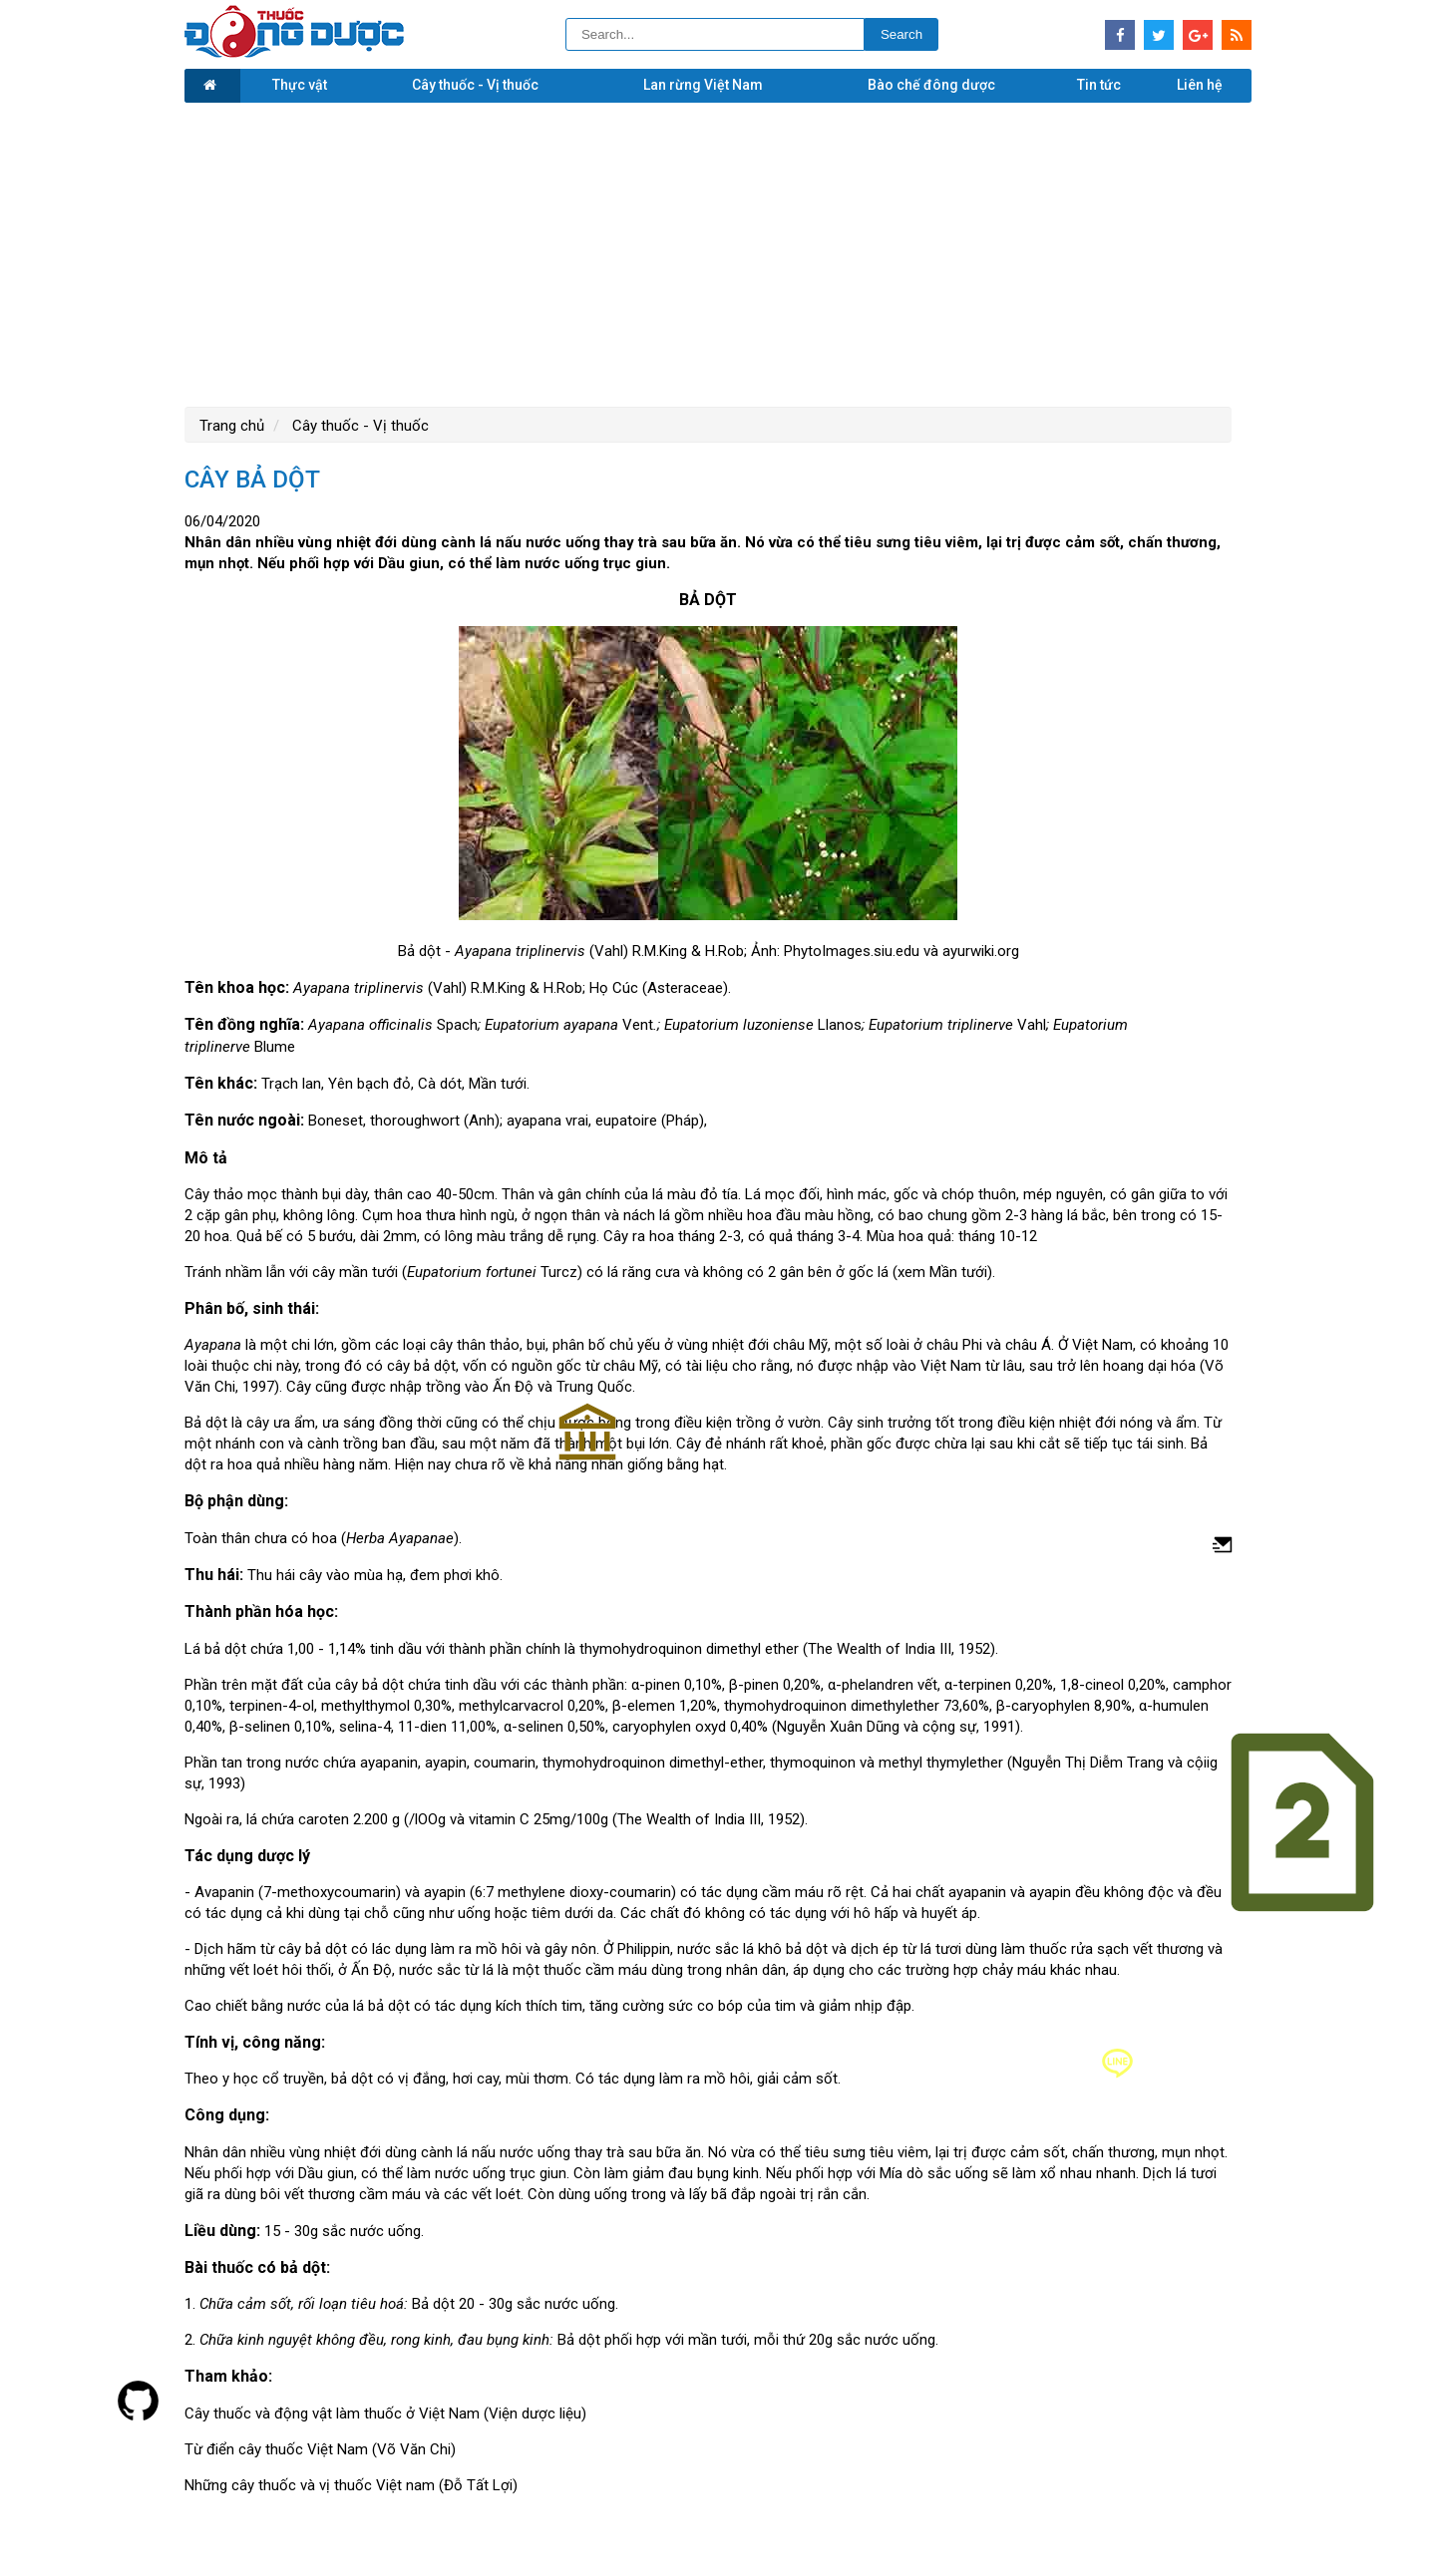  Describe the element at coordinates (1223, 1544) in the screenshot. I see `send an email or message` at that location.